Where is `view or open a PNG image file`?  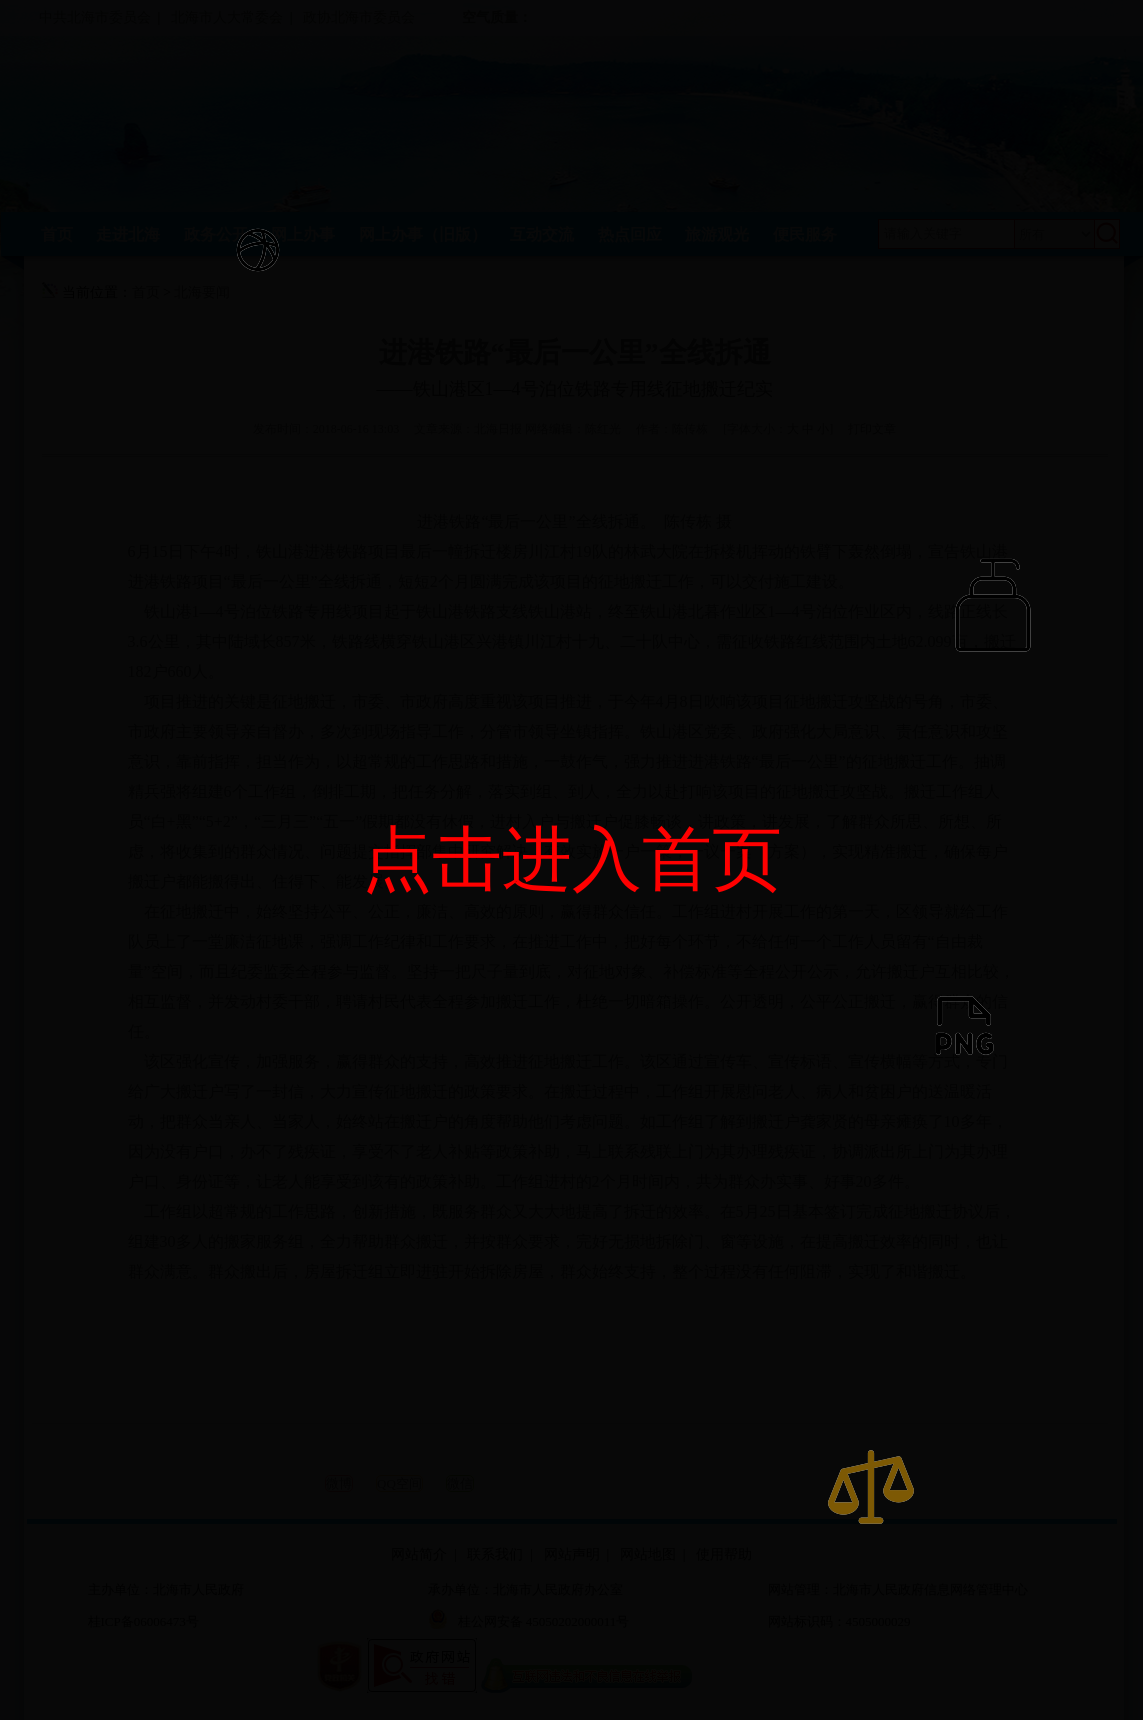 view or open a PNG image file is located at coordinates (964, 1028).